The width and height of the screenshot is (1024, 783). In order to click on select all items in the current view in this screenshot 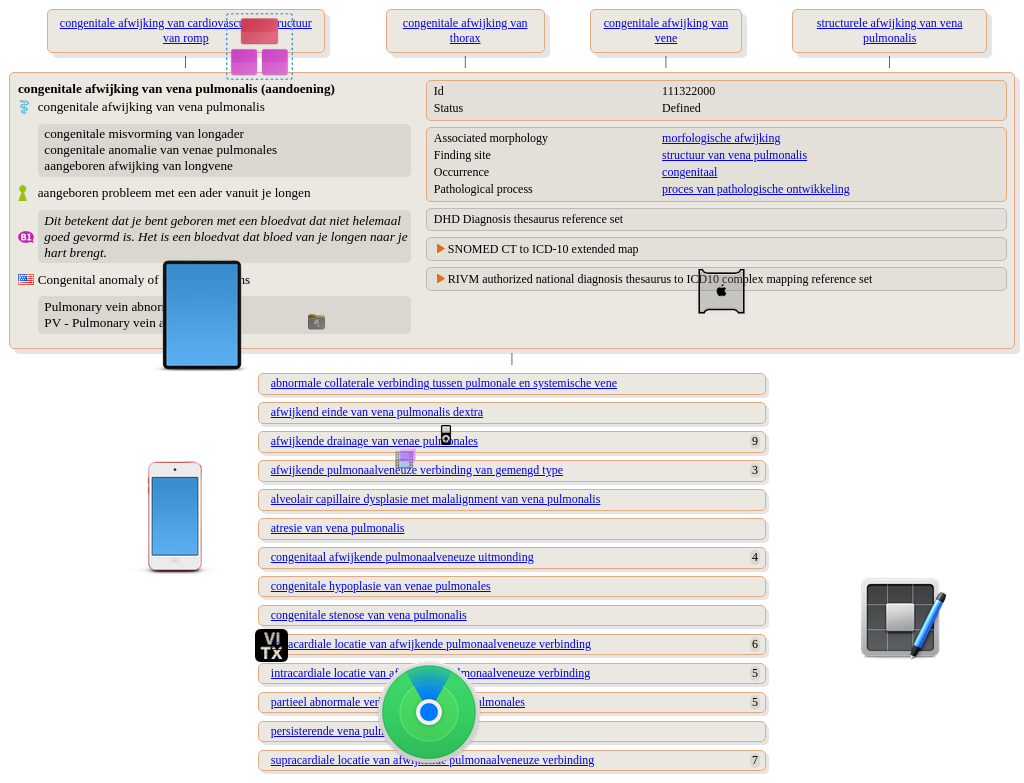, I will do `click(259, 46)`.